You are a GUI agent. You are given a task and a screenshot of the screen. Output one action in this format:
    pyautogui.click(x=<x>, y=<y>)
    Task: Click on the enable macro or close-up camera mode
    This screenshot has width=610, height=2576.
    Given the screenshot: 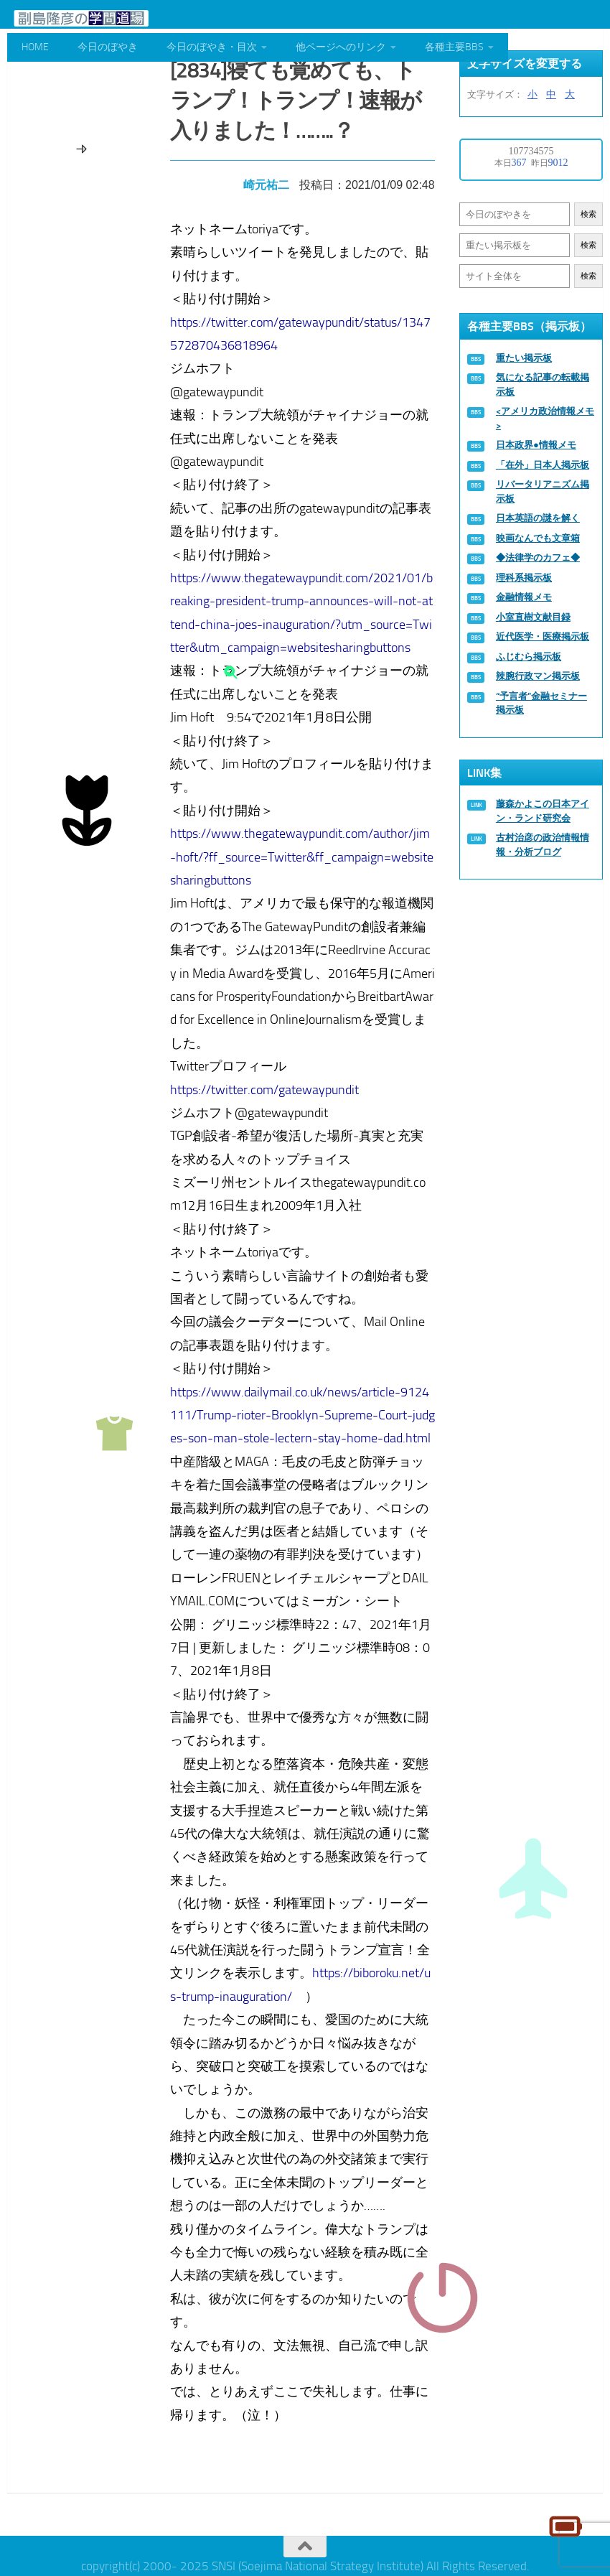 What is the action you would take?
    pyautogui.click(x=87, y=811)
    